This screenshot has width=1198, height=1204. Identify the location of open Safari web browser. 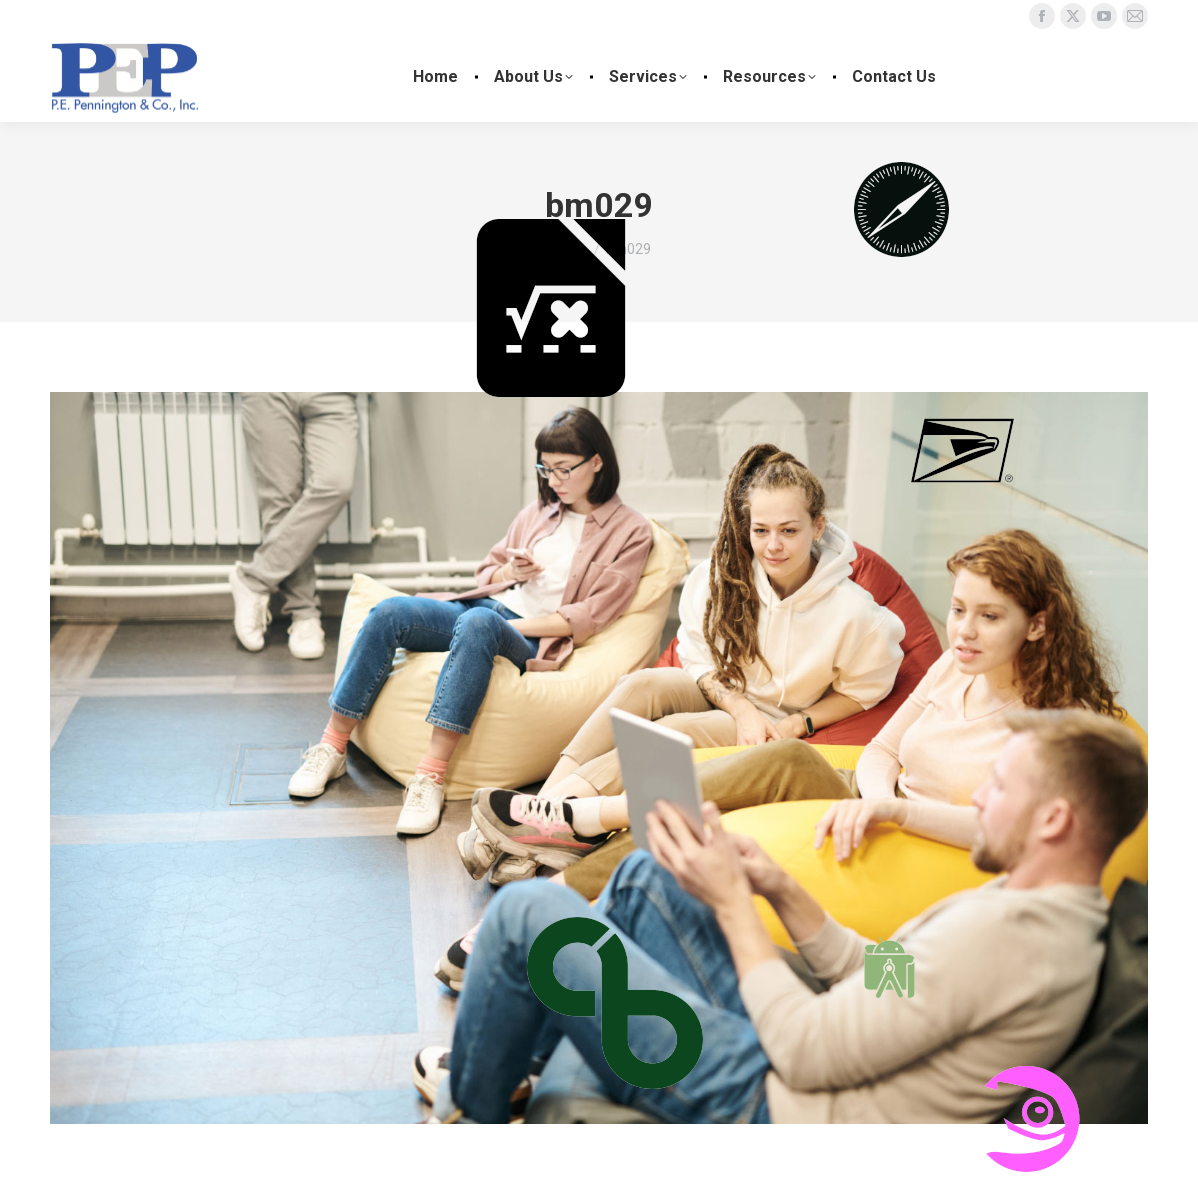
(901, 209).